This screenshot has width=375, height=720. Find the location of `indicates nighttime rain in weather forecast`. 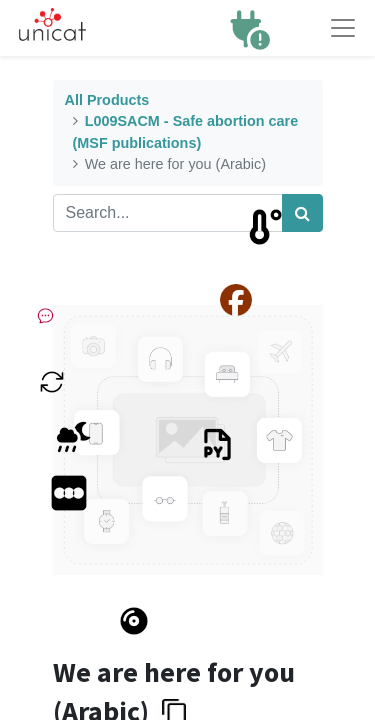

indicates nighttime rain in weather forecast is located at coordinates (74, 437).